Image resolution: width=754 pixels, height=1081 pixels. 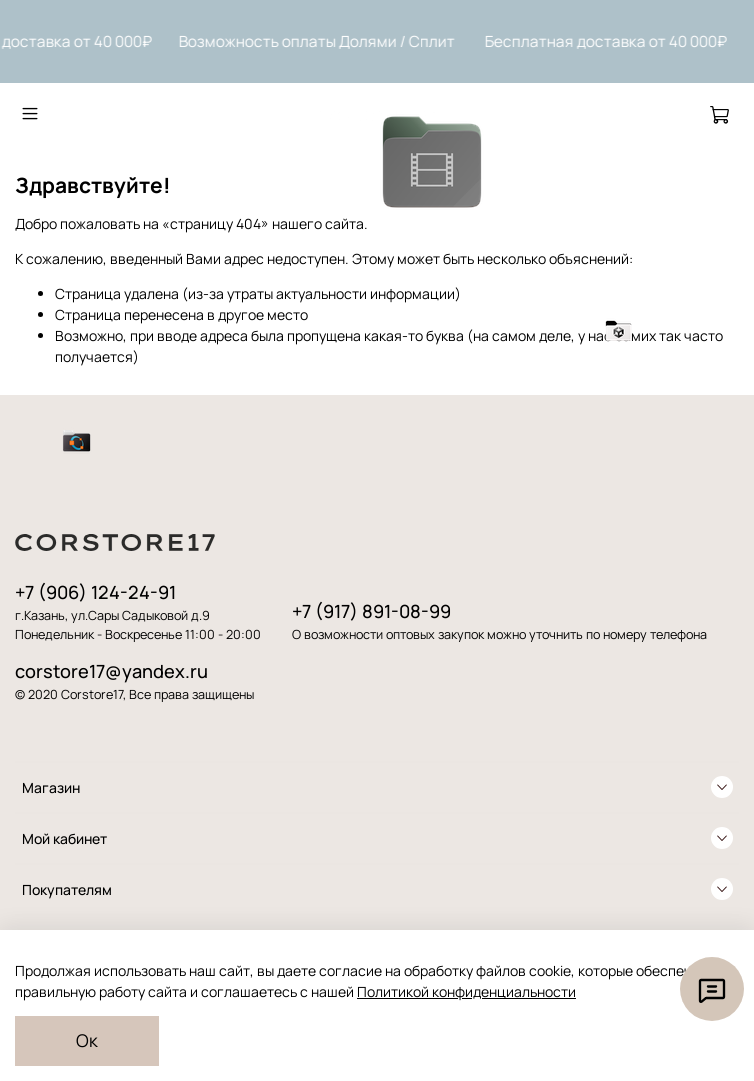 What do you see at coordinates (76, 441) in the screenshot?
I see `folder for octave programming files` at bounding box center [76, 441].